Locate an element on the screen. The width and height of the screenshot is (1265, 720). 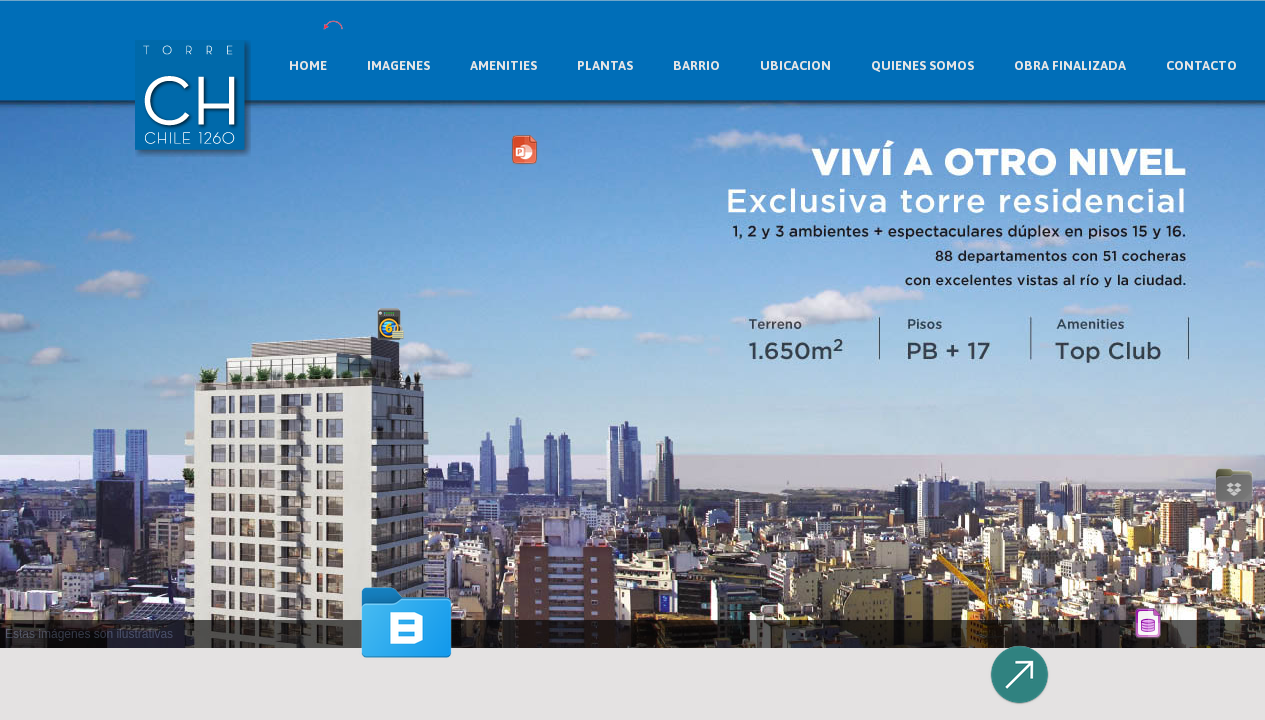
open dropbox folder is located at coordinates (1234, 485).